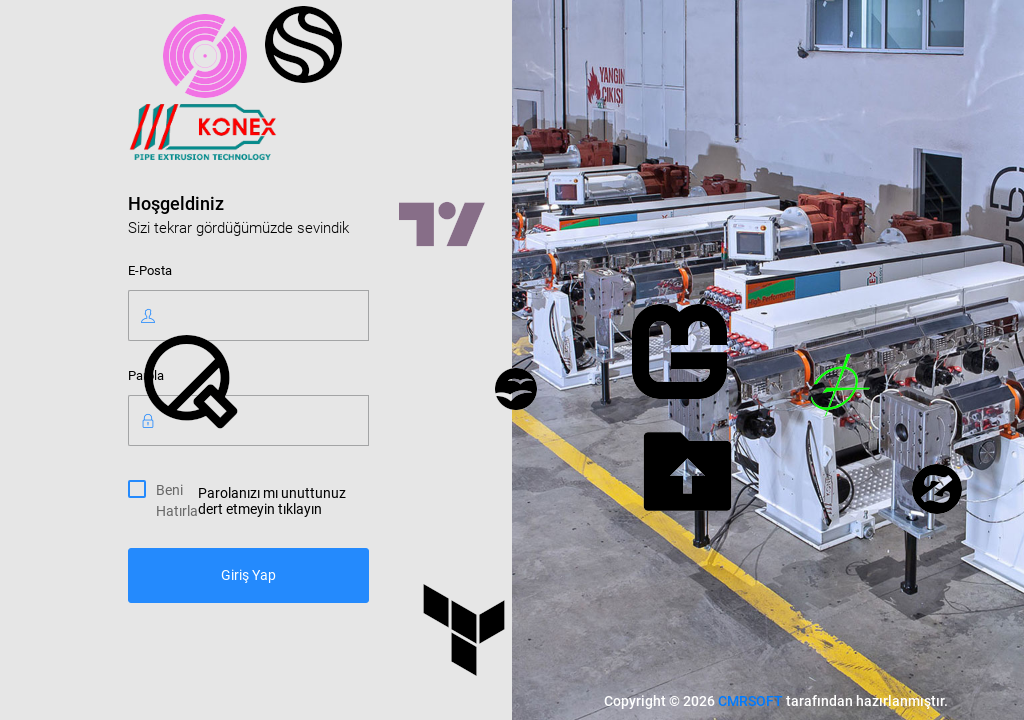  I want to click on HashiCorp Terraform branding or logo, so click(464, 630).